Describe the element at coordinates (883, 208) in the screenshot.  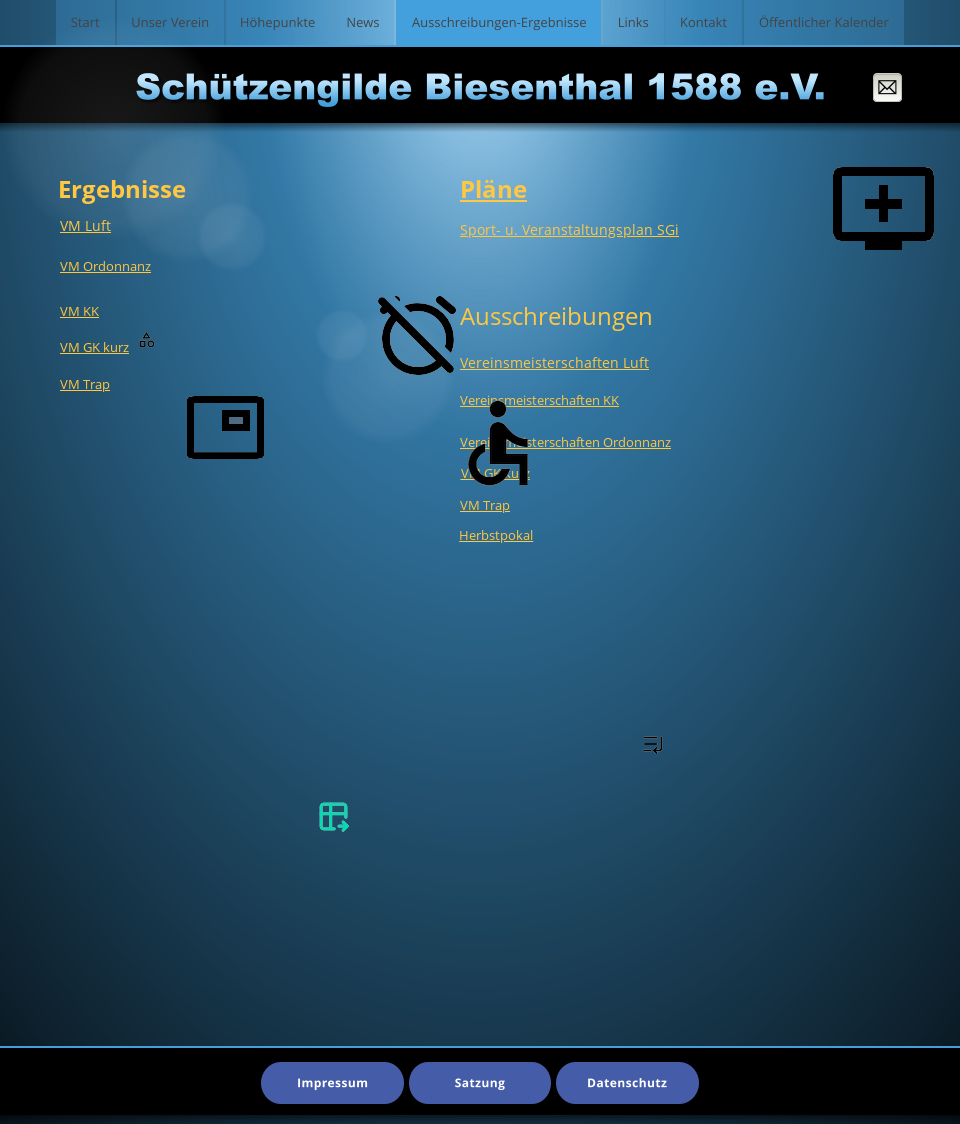
I see `add current video to watch queue` at that location.